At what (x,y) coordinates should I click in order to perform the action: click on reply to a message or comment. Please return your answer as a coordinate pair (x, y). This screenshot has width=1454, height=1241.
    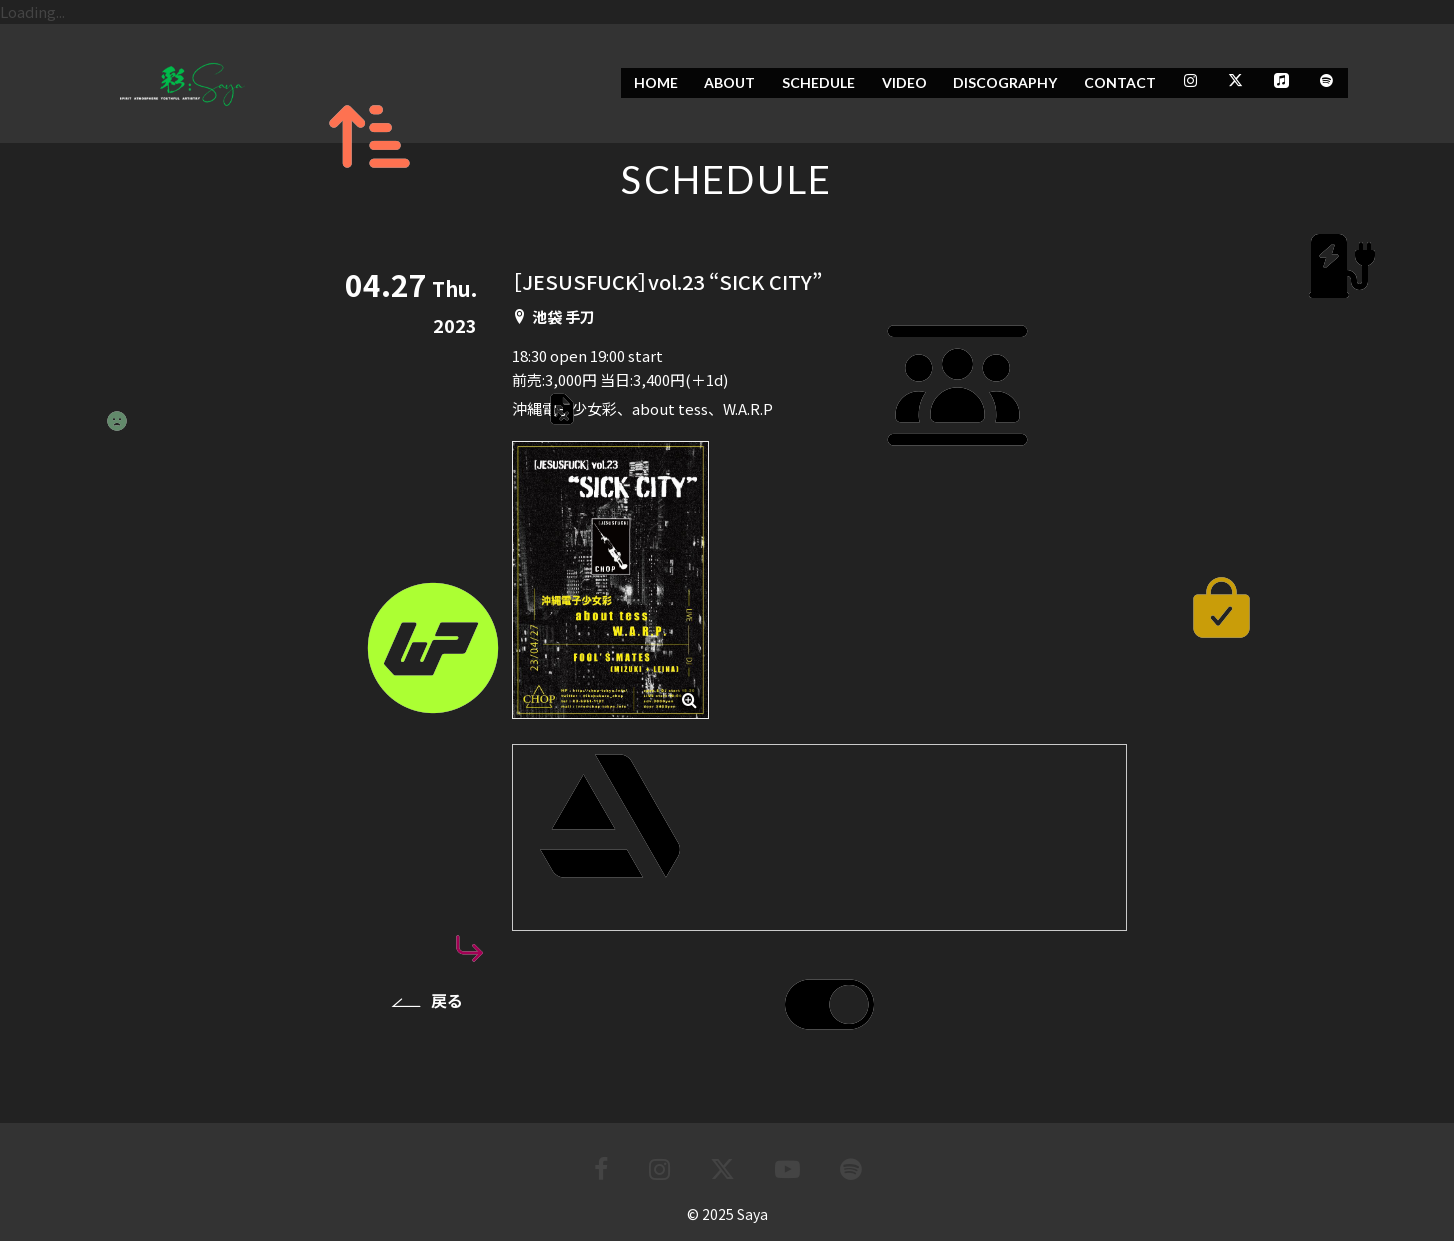
    Looking at the image, I should click on (469, 948).